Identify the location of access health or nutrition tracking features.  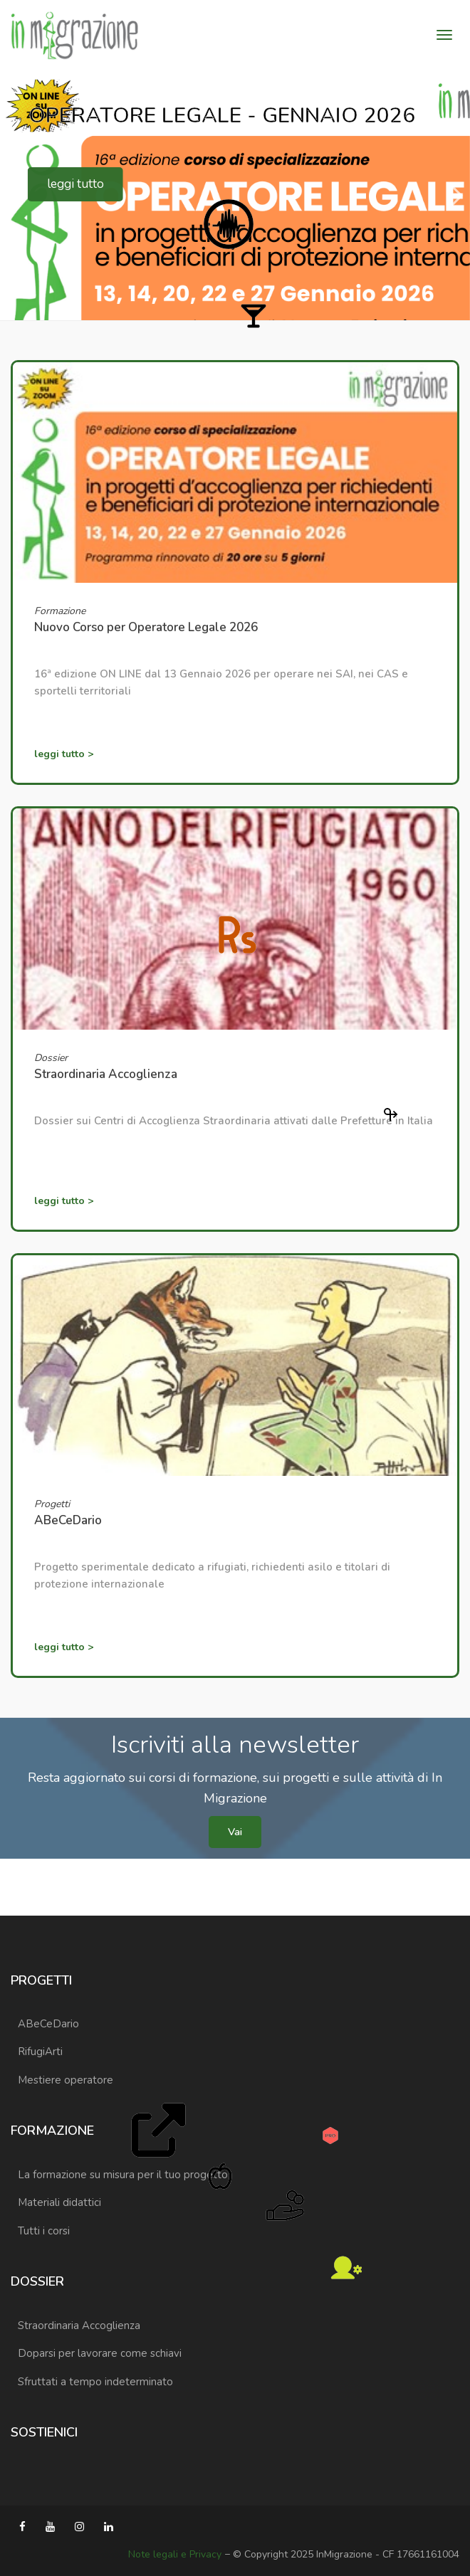
(220, 2176).